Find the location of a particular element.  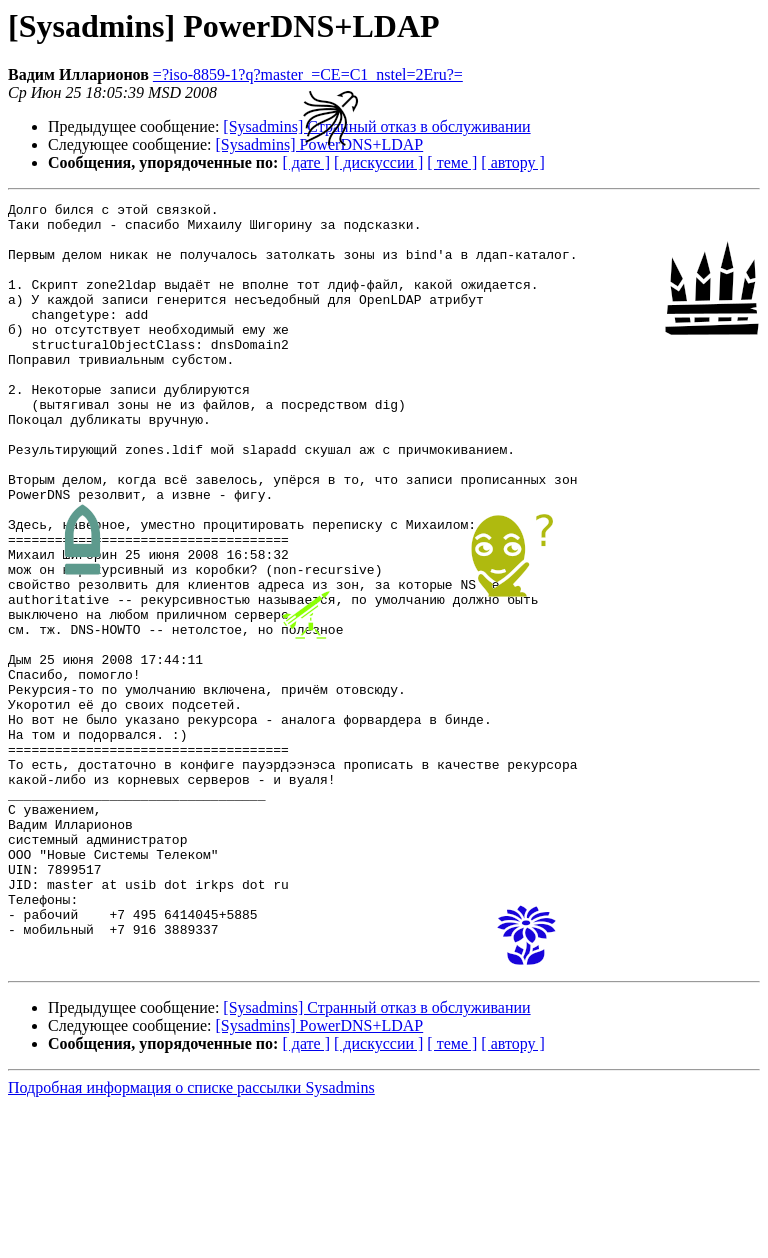

fishing lure or jig equipment icon is located at coordinates (331, 118).